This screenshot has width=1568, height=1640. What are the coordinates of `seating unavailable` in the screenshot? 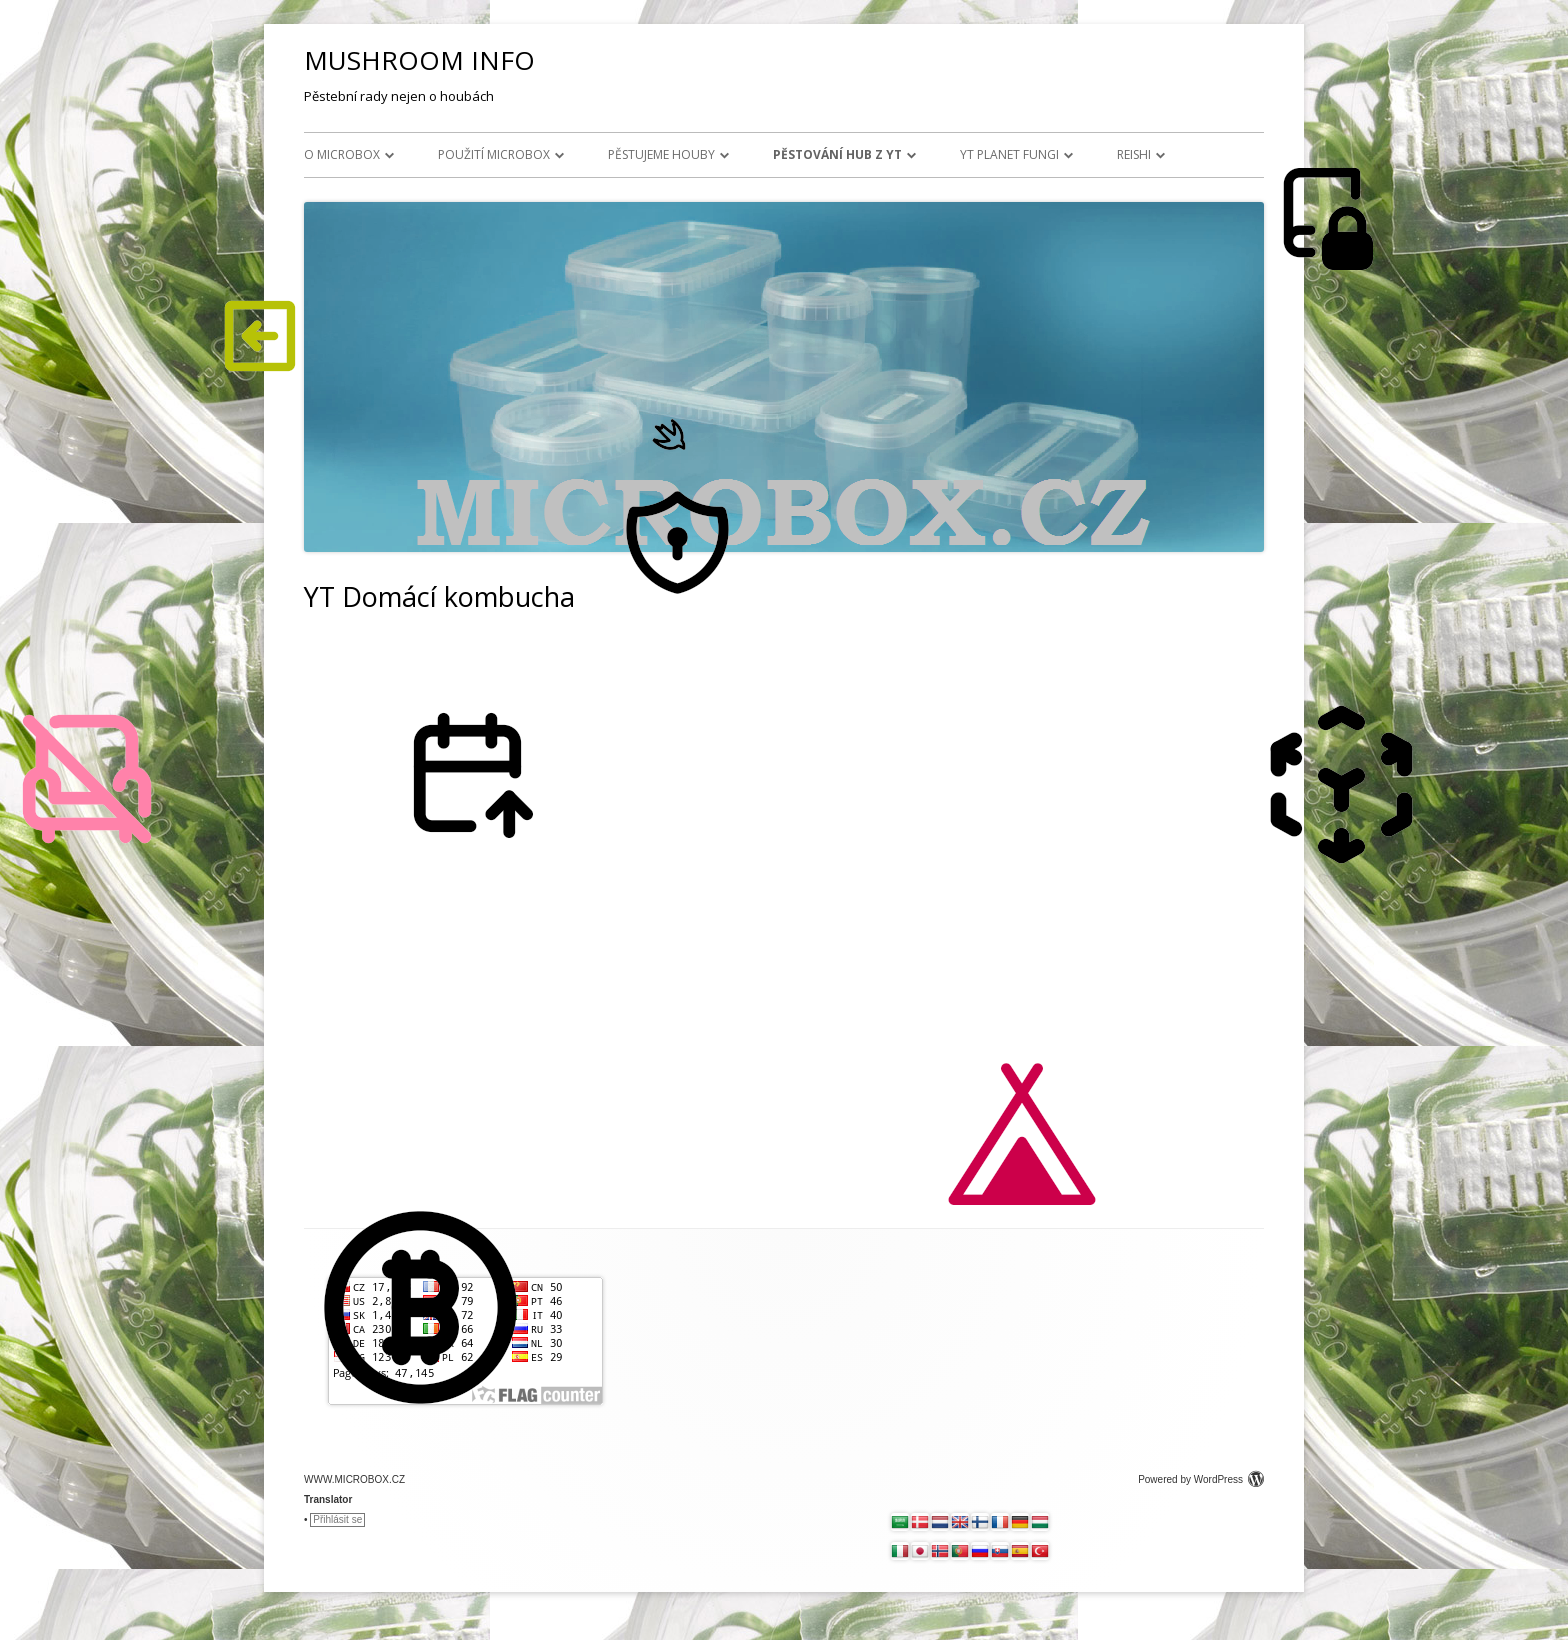 It's located at (87, 779).